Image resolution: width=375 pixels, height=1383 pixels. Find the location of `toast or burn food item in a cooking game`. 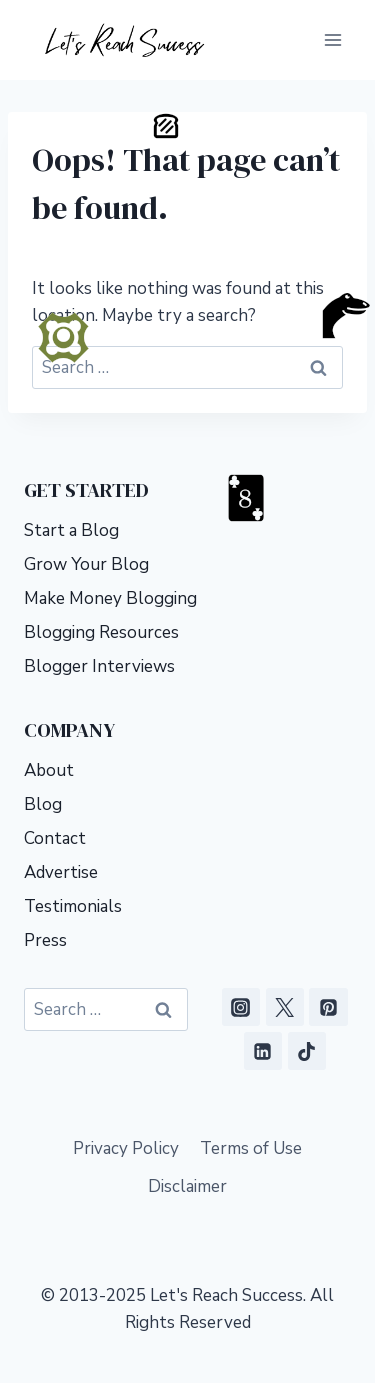

toast or burn food item in a cooking game is located at coordinates (166, 126).